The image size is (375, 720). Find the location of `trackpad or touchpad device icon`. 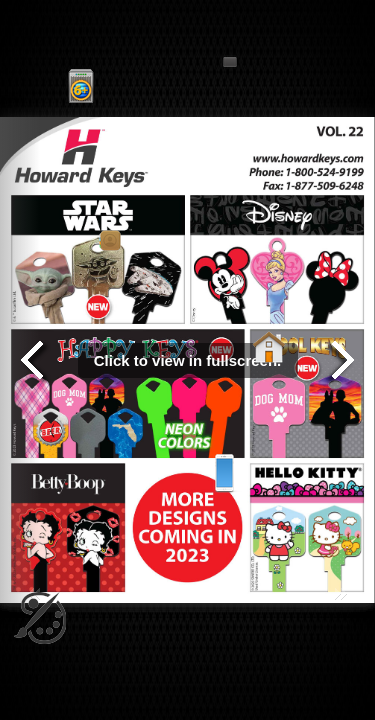

trackpad or touchpad device icon is located at coordinates (230, 62).